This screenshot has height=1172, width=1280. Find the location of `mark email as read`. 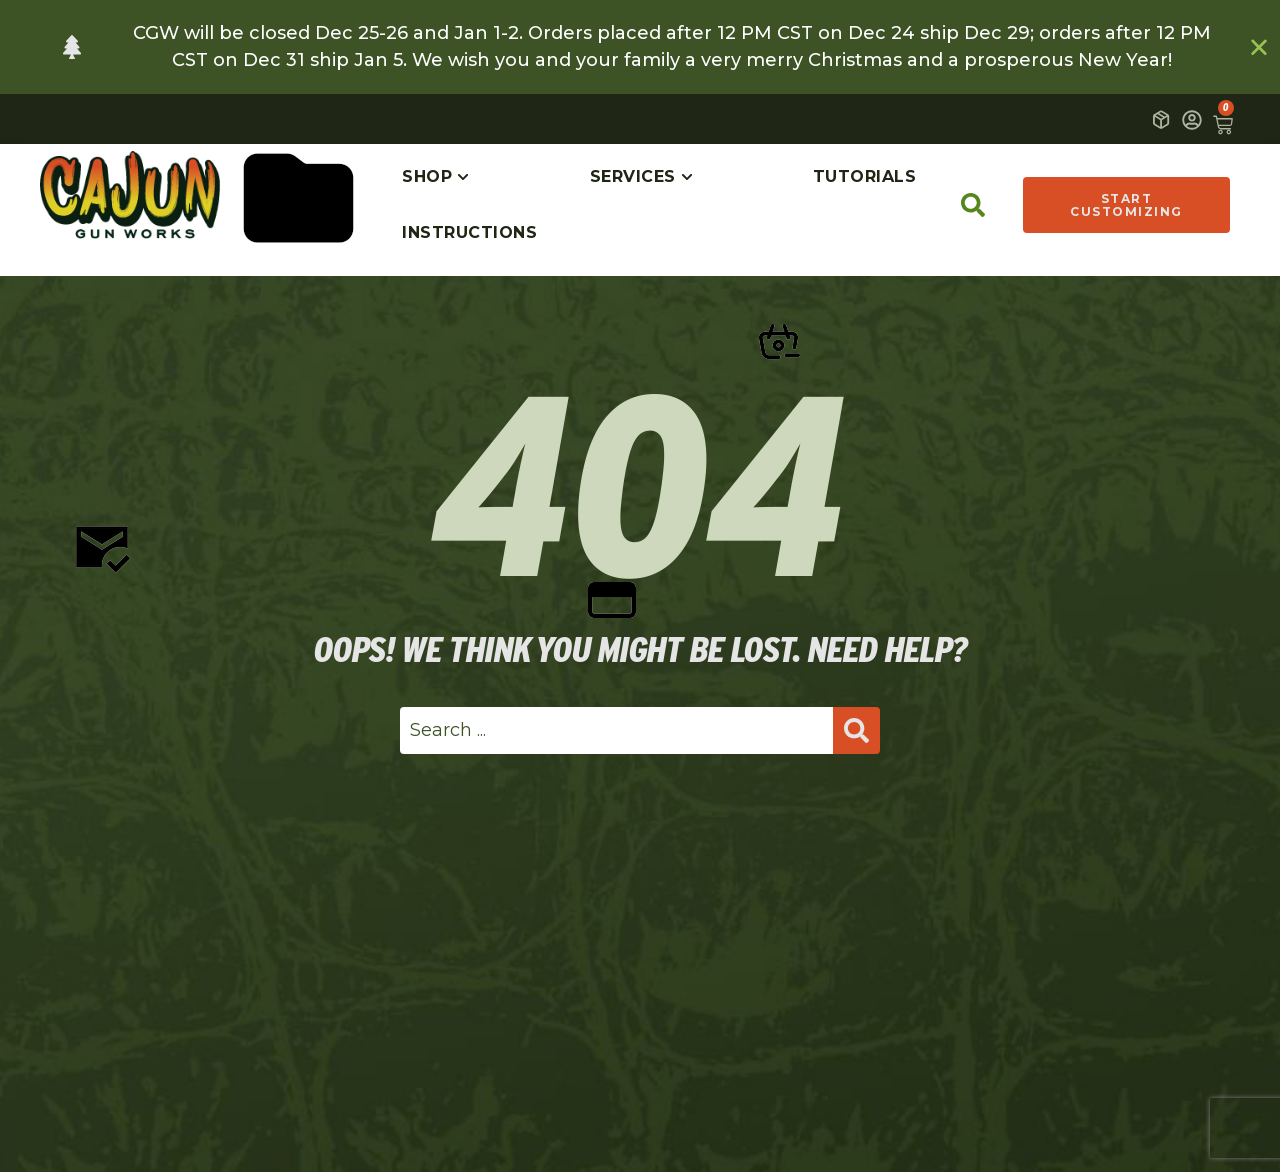

mark email as read is located at coordinates (102, 547).